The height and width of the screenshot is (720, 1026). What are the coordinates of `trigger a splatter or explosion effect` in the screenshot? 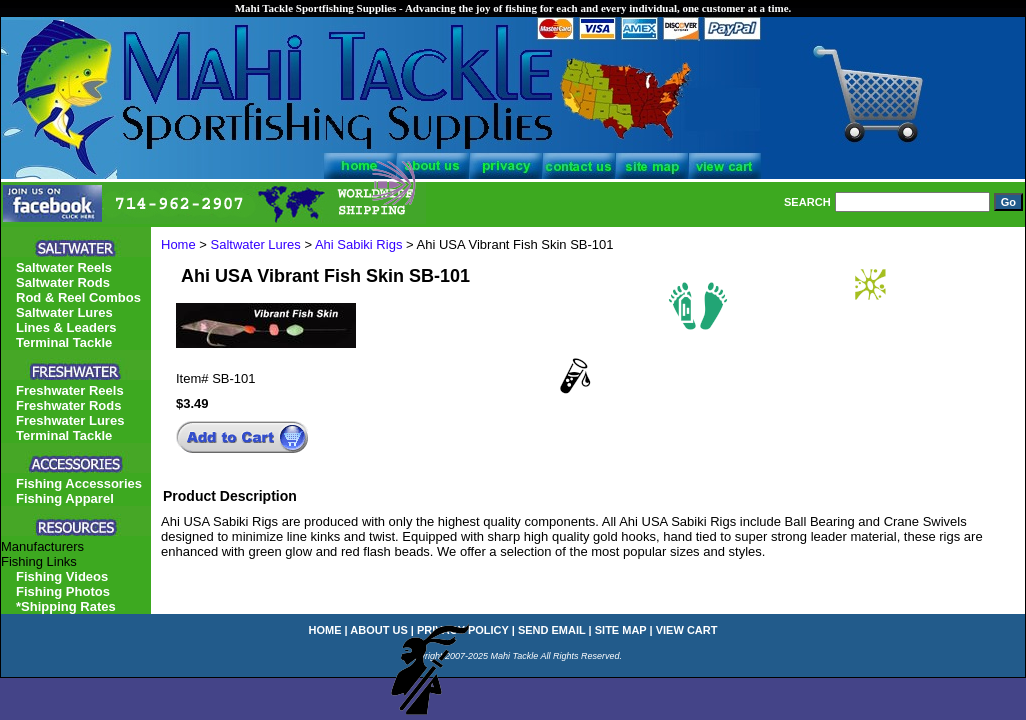 It's located at (870, 284).